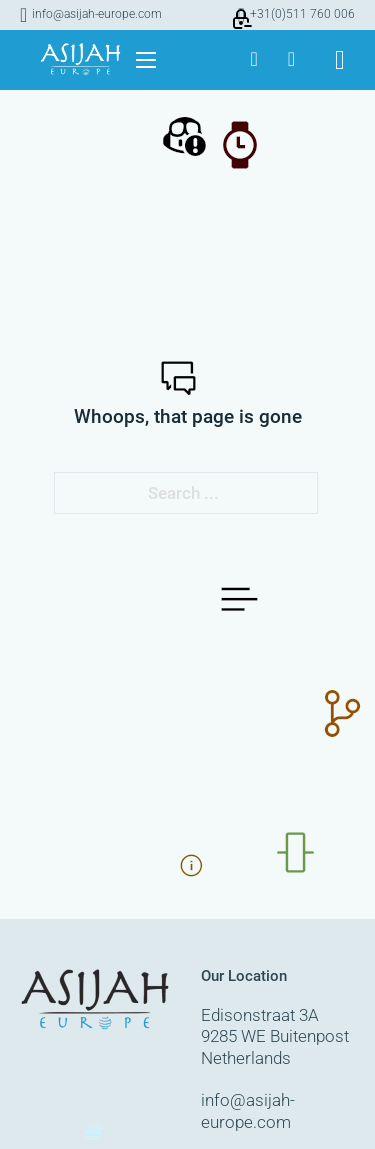 The width and height of the screenshot is (375, 1149). I want to click on view or manage watch mode for file changes, so click(240, 145).